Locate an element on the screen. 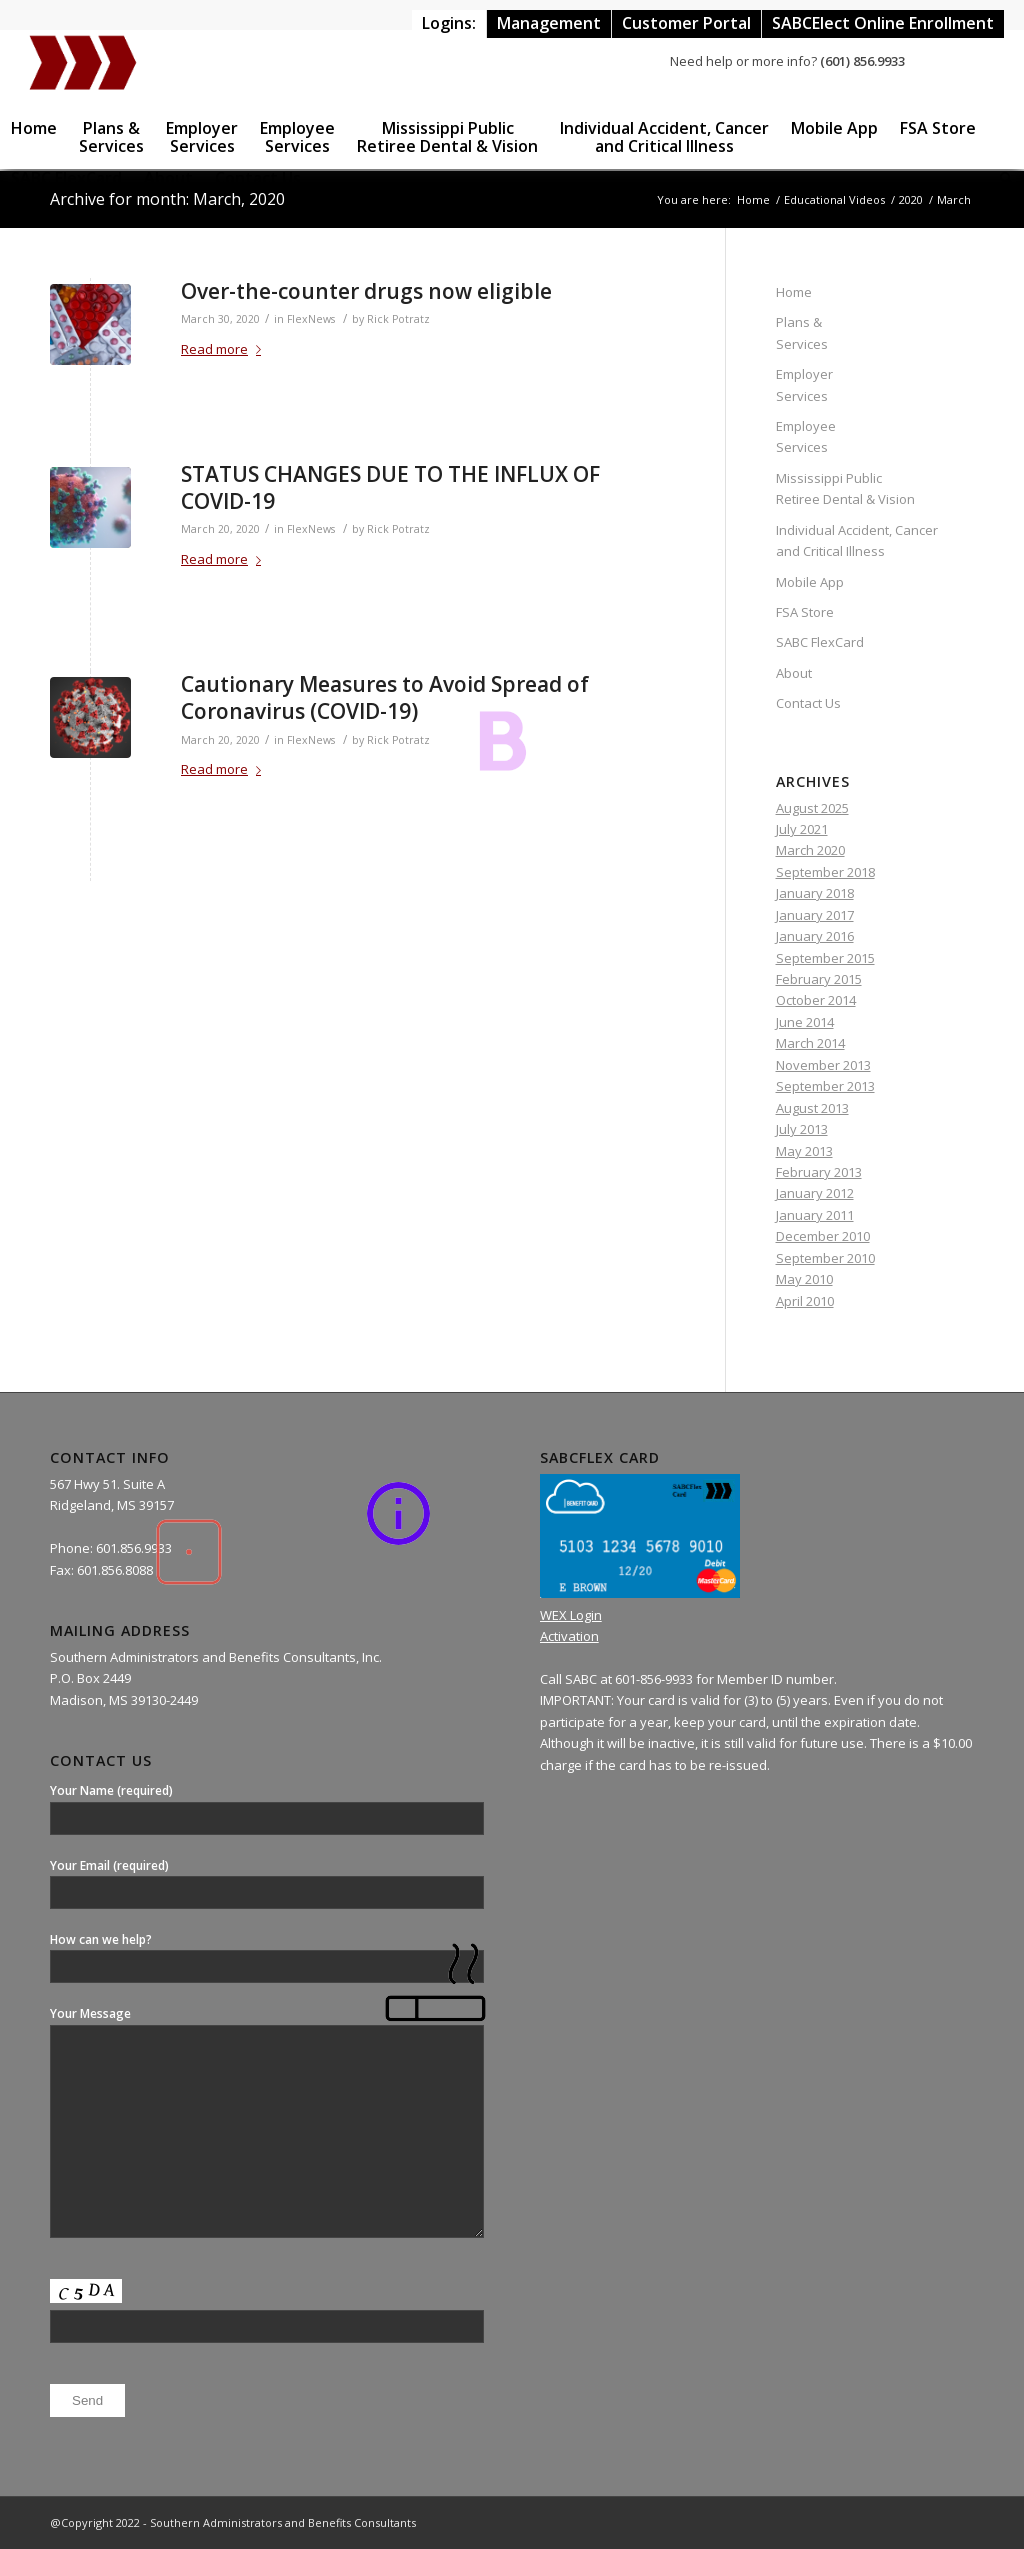 The image size is (1024, 2549). apply bold formatting to selected text is located at coordinates (503, 741).